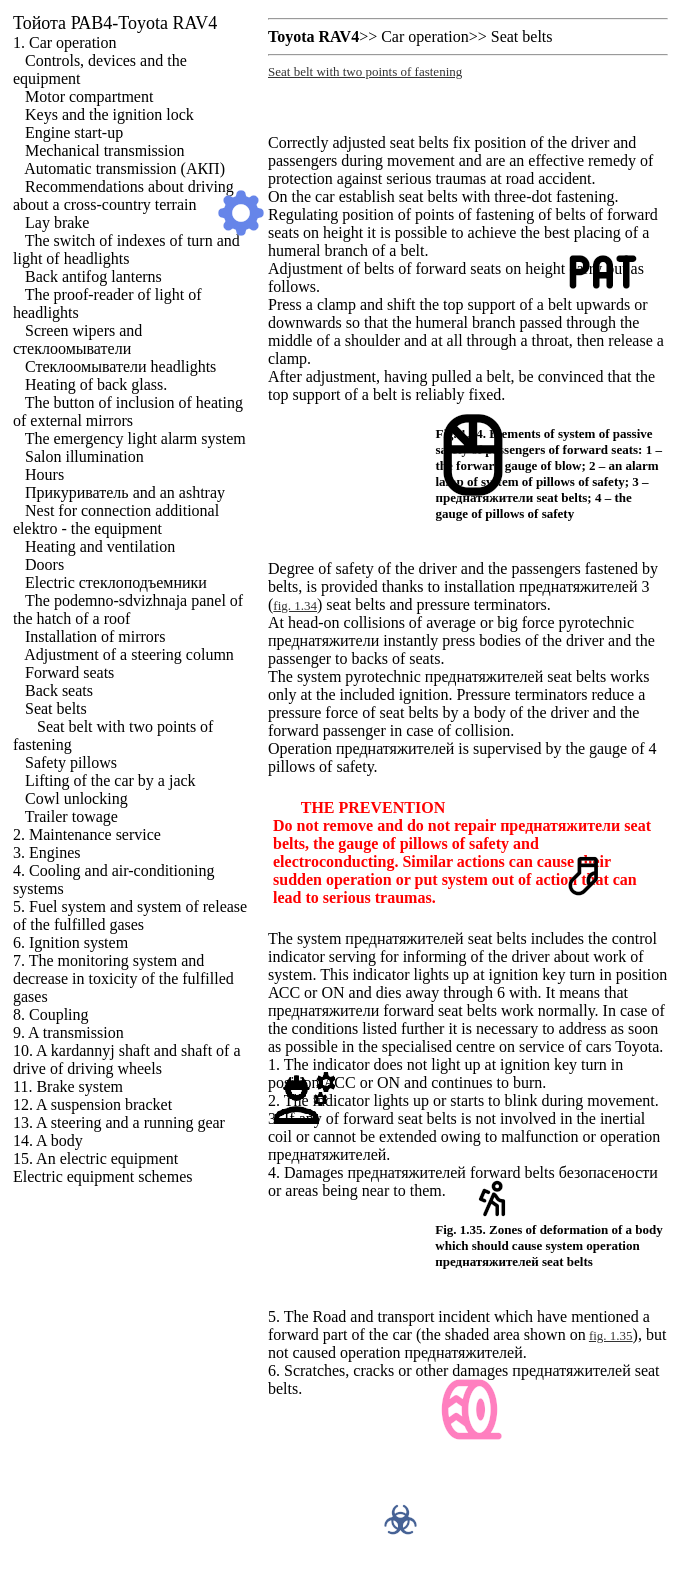  Describe the element at coordinates (469, 1409) in the screenshot. I see `view tire pressure or status` at that location.